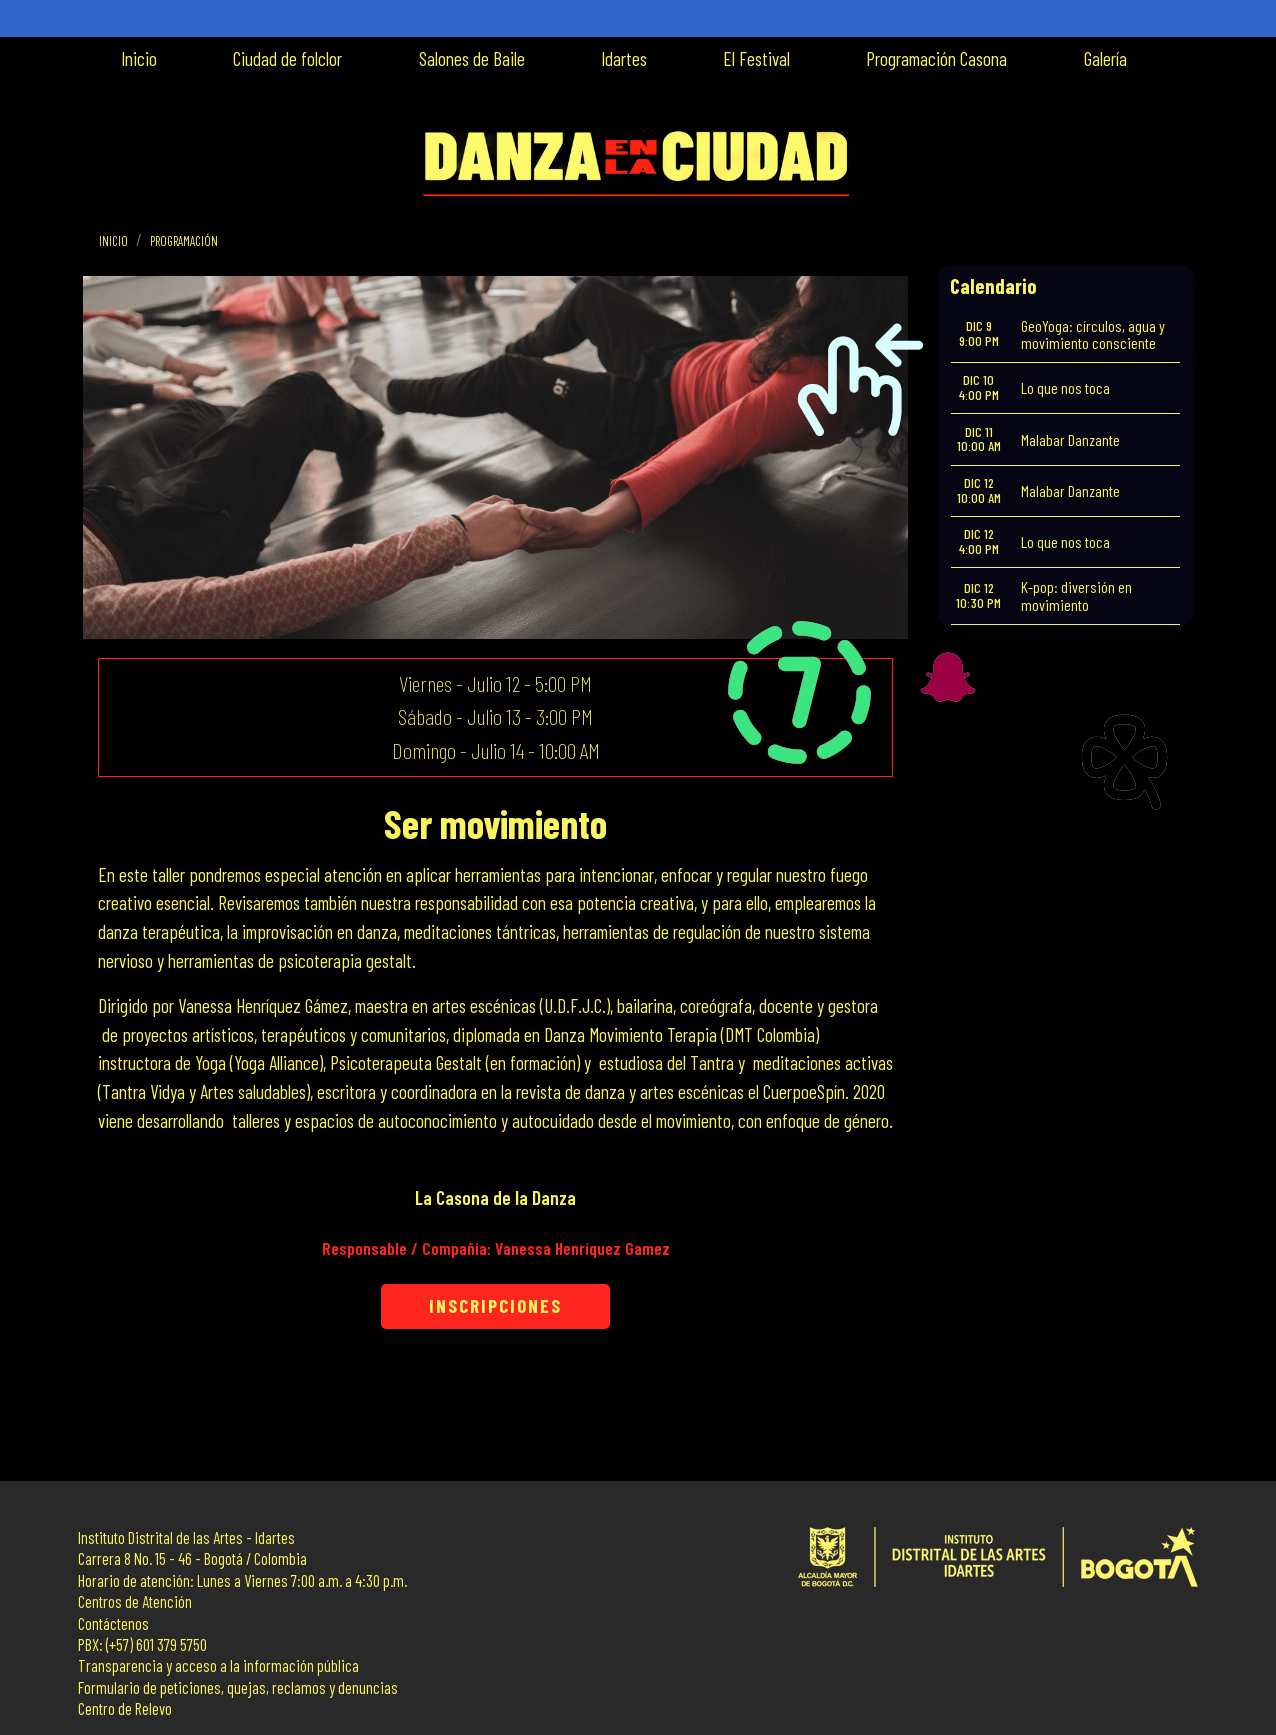 The image size is (1276, 1735). Describe the element at coordinates (854, 384) in the screenshot. I see `swipe left to navigate or dismiss` at that location.